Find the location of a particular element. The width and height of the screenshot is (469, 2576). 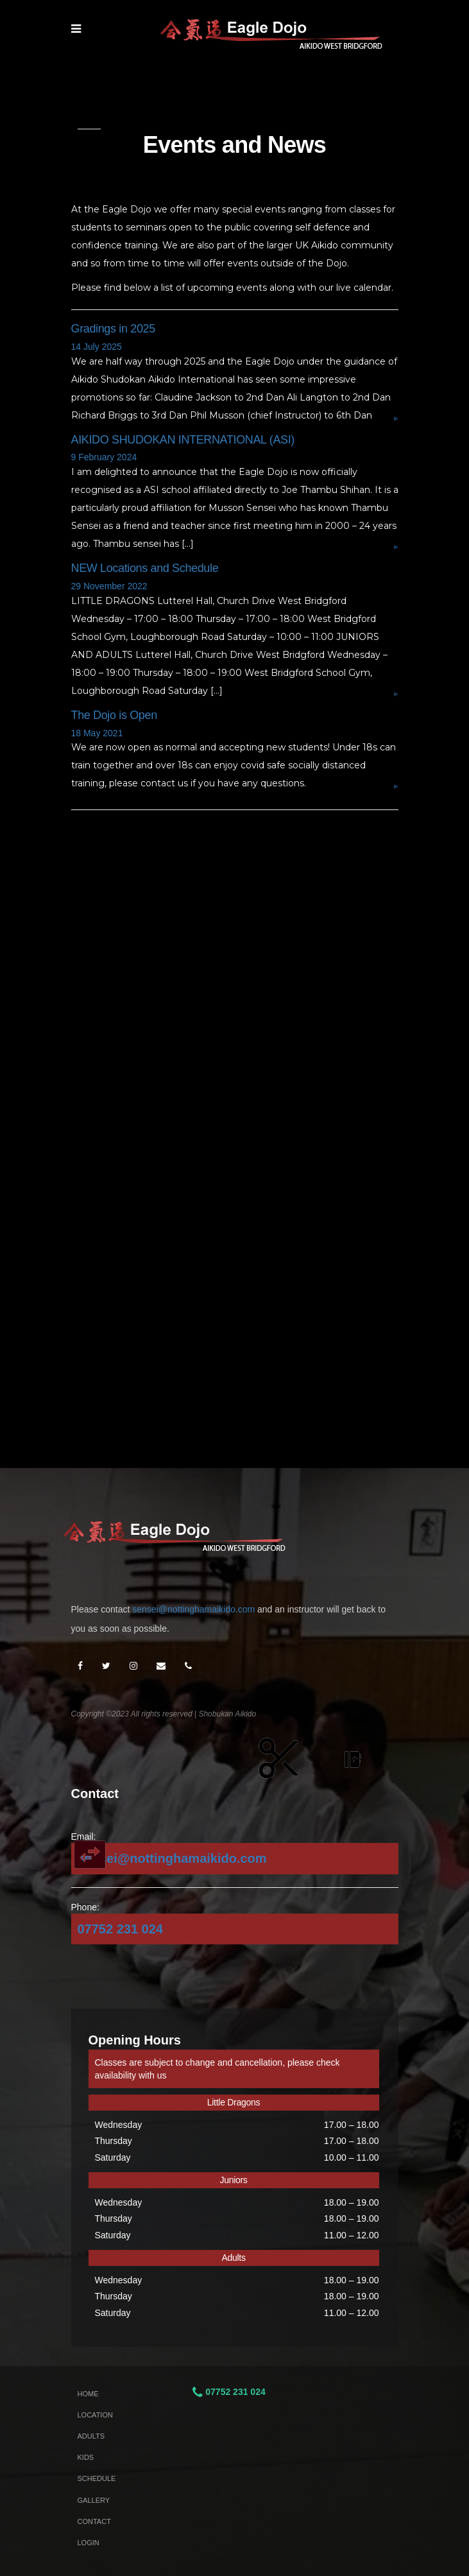

upload contacts from your address book is located at coordinates (352, 1759).